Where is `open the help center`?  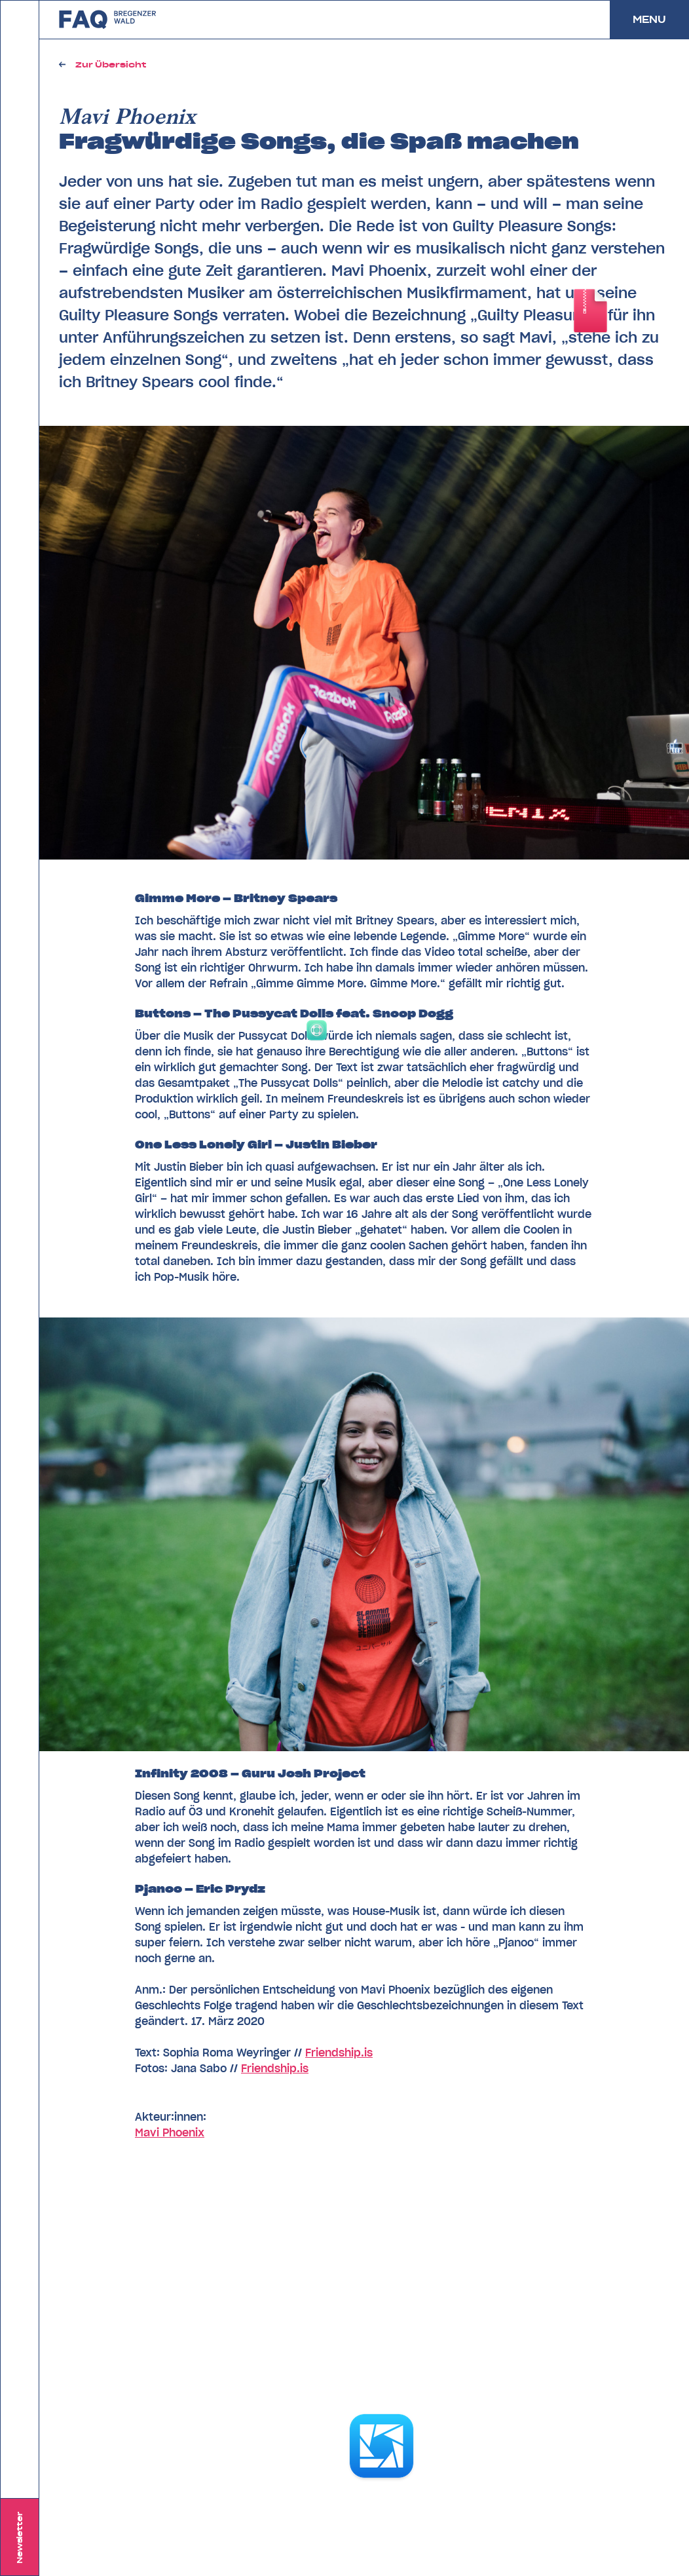
open the help center is located at coordinates (316, 1030).